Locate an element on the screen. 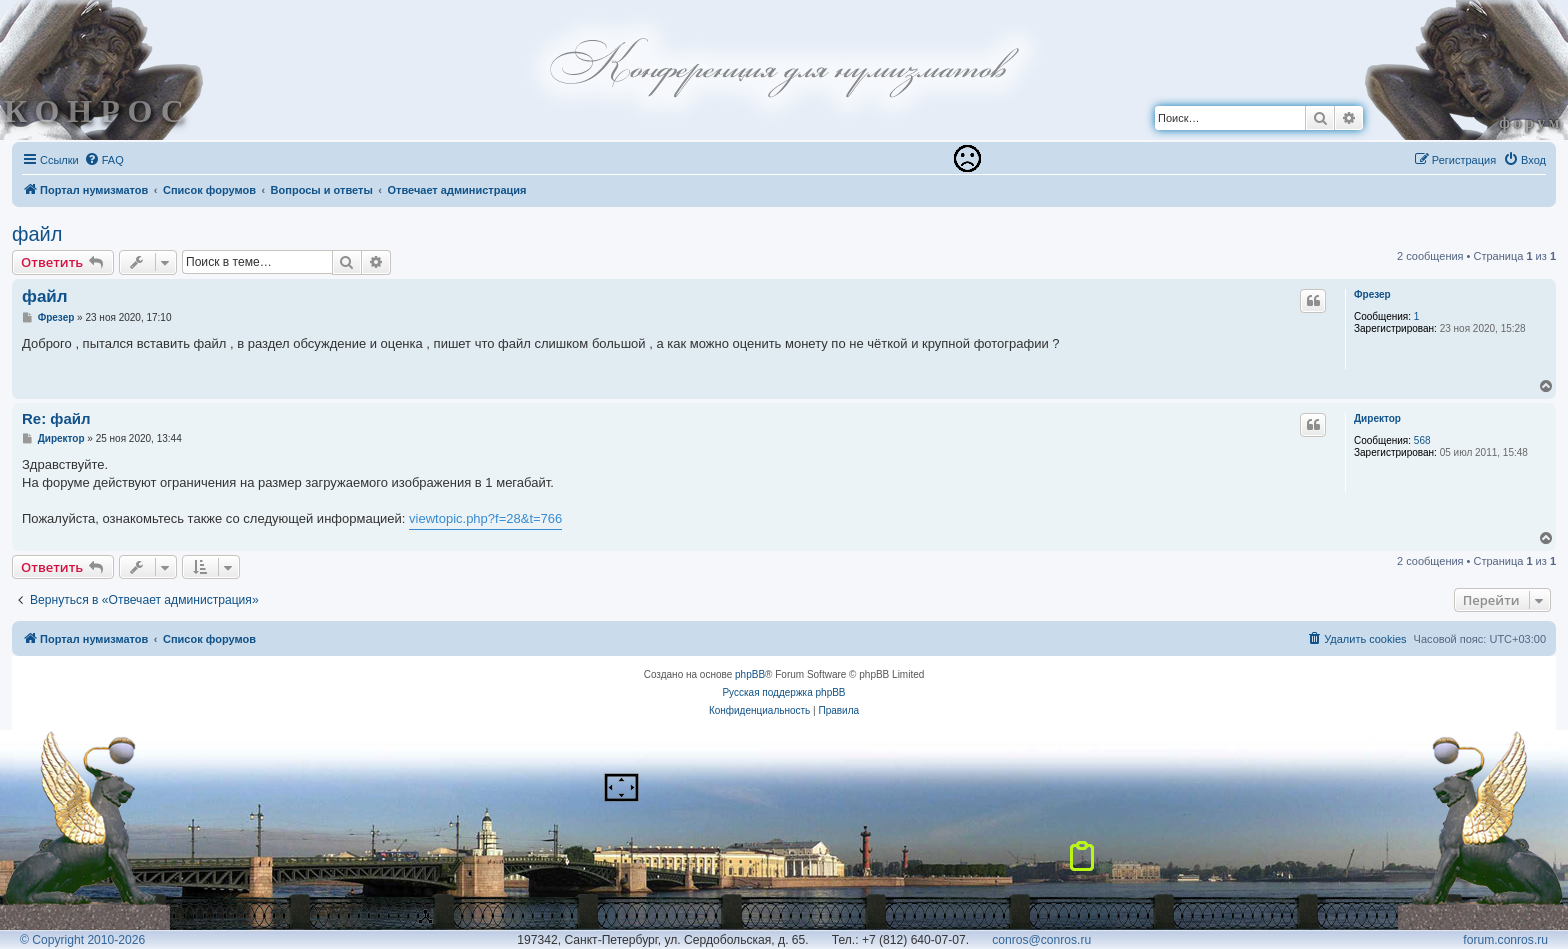 The height and width of the screenshot is (949, 1568). rate your experience as negative is located at coordinates (967, 158).